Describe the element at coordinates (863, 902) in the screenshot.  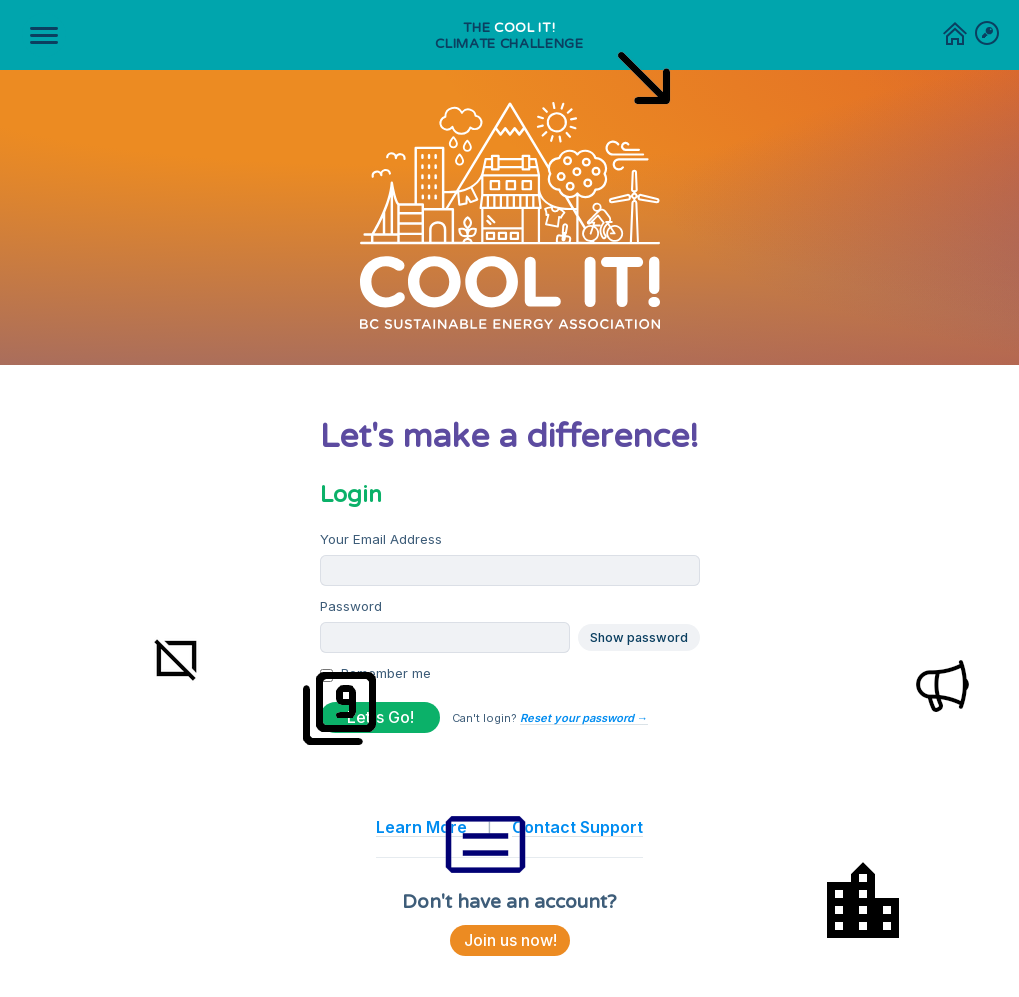
I see `view city or urban location` at that location.